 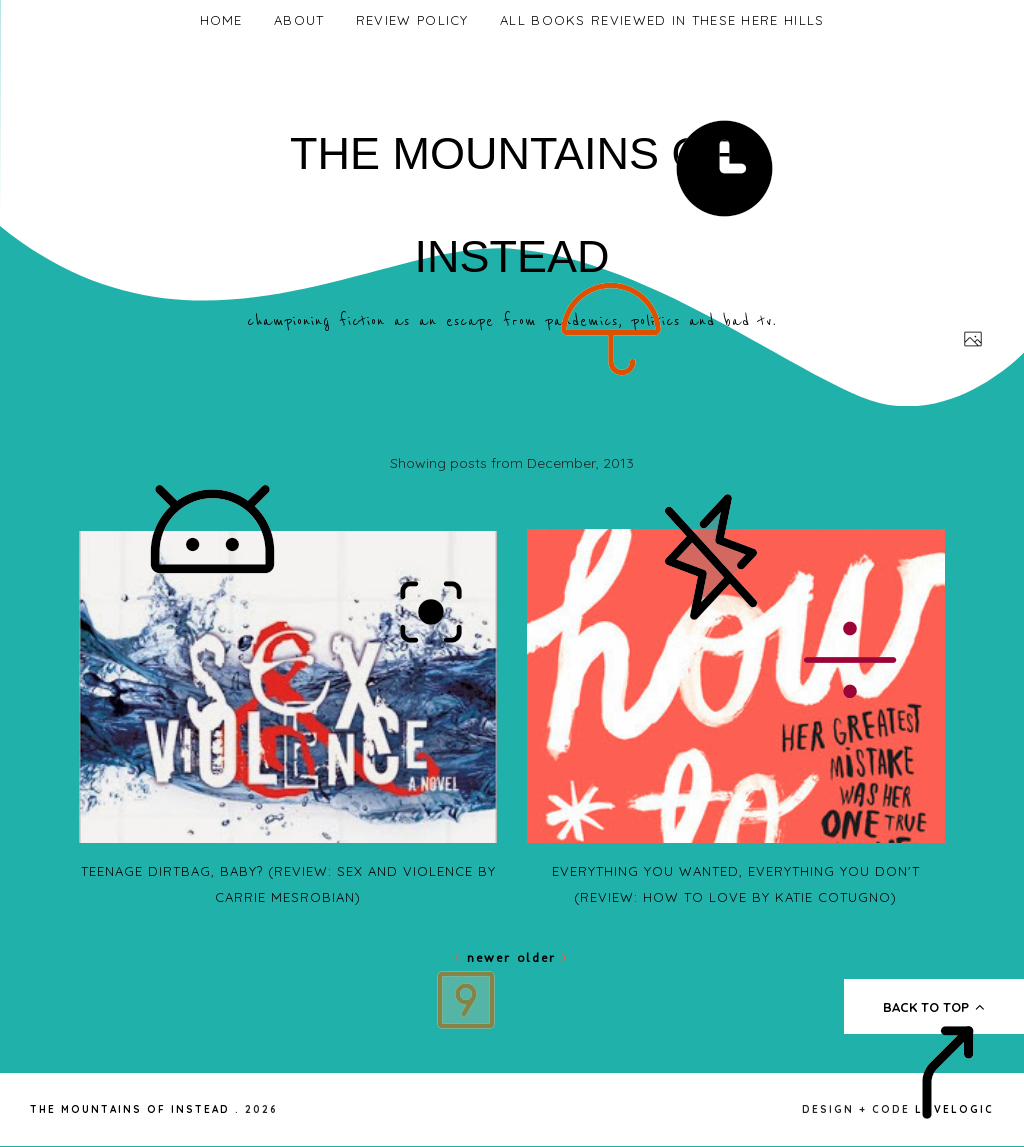 What do you see at coordinates (945, 1072) in the screenshot?
I see `bear right at the next turn` at bounding box center [945, 1072].